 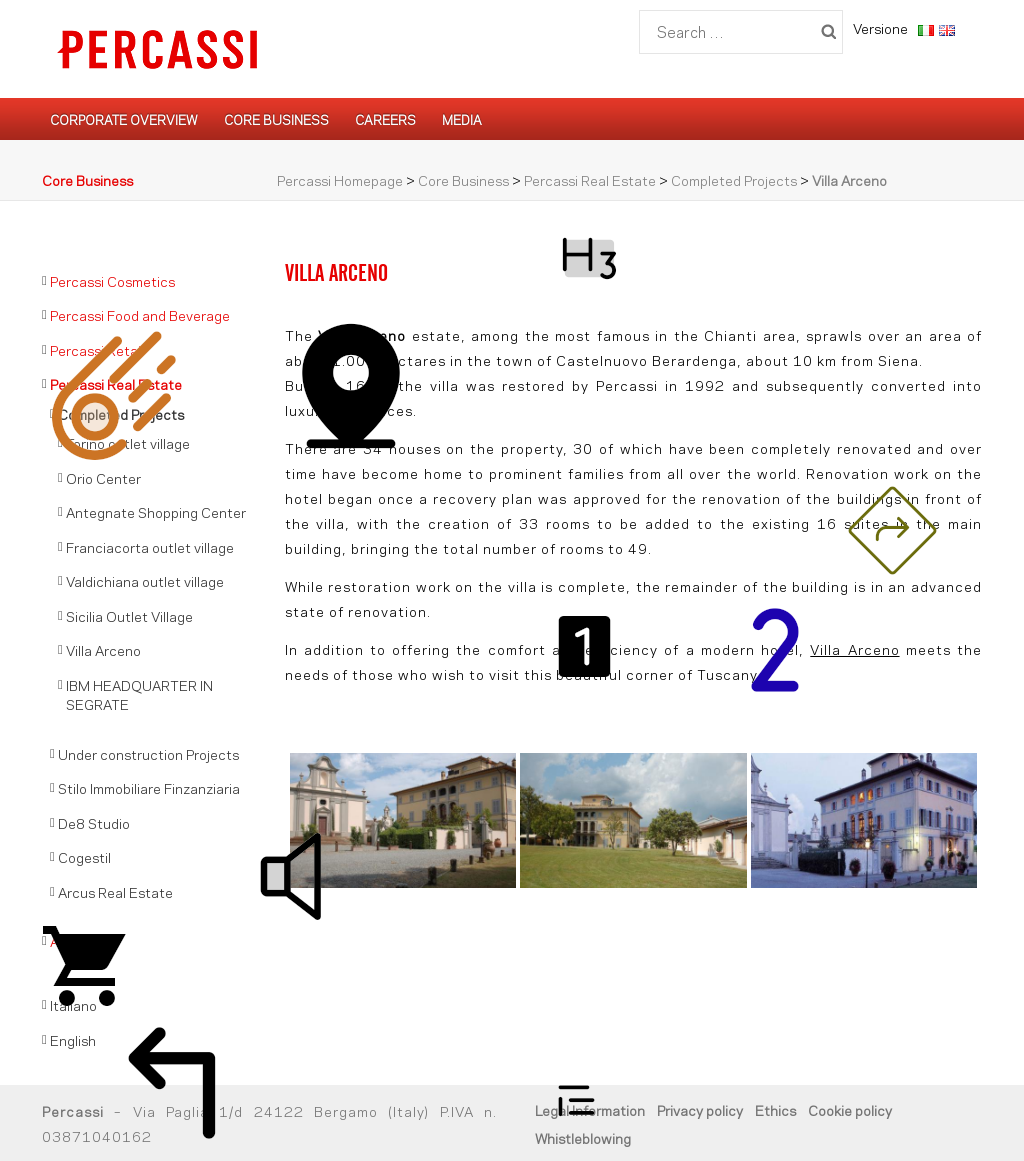 I want to click on format text as heading level 3, so click(x=586, y=257).